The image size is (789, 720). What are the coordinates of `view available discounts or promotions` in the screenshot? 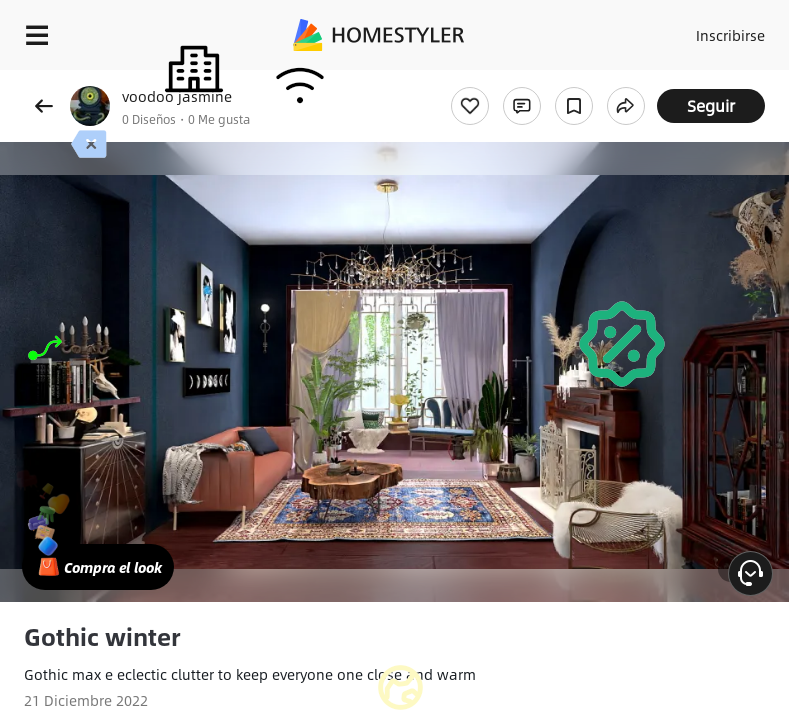 It's located at (622, 344).